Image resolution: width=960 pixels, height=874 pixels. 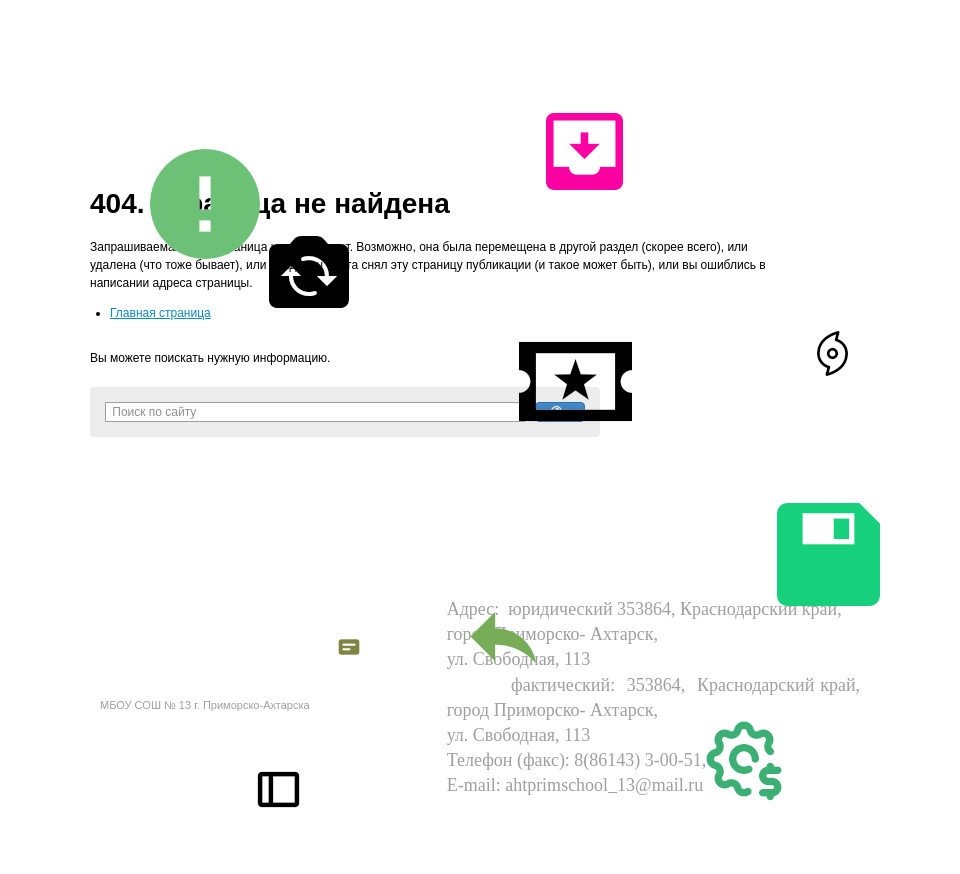 I want to click on view payment or check details, so click(x=349, y=647).